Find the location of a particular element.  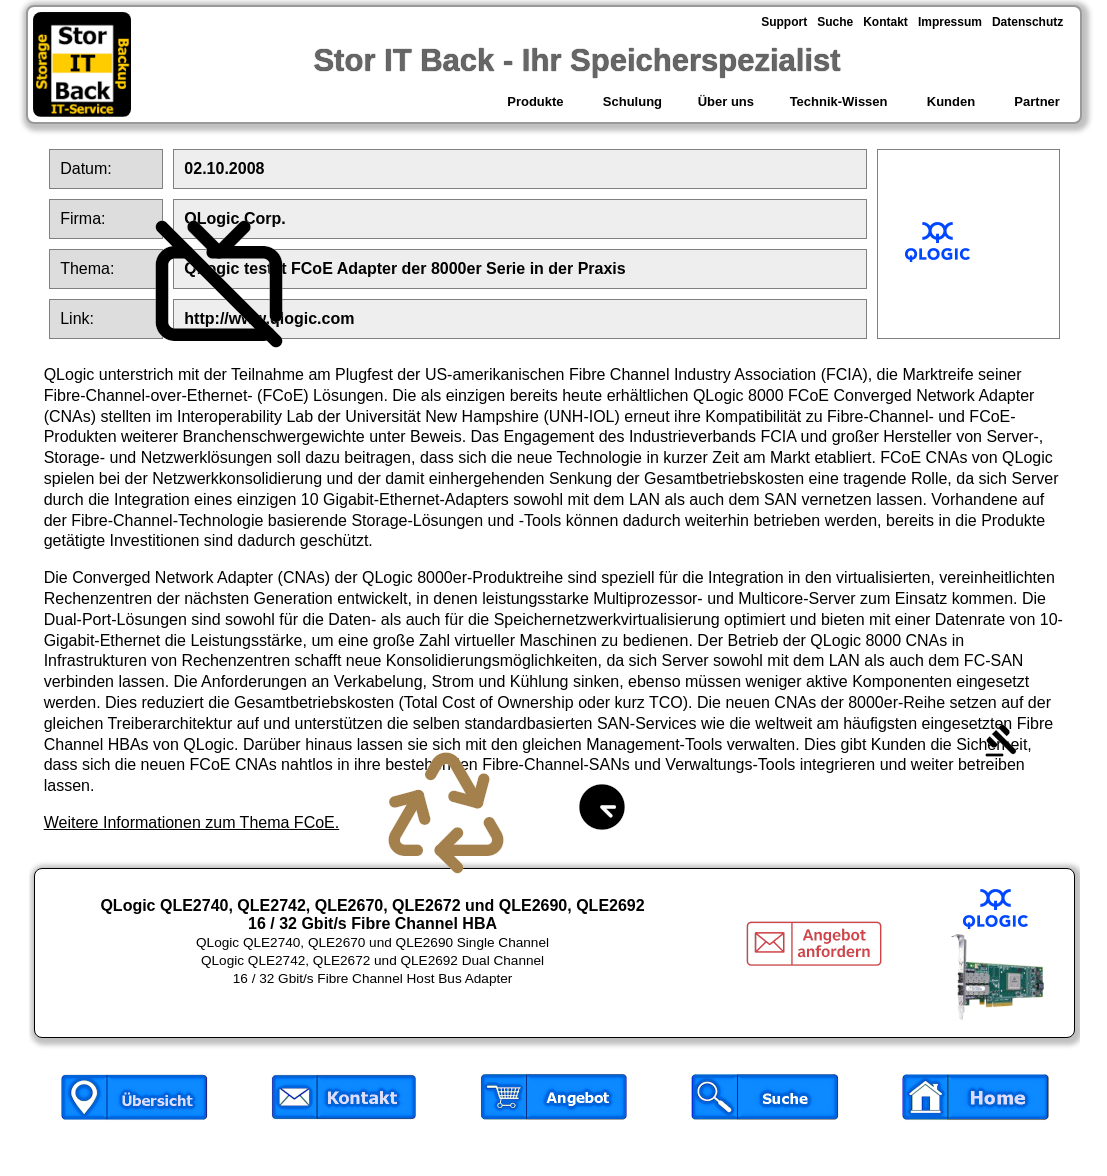

indicates afternoon time or PM hours is located at coordinates (602, 807).